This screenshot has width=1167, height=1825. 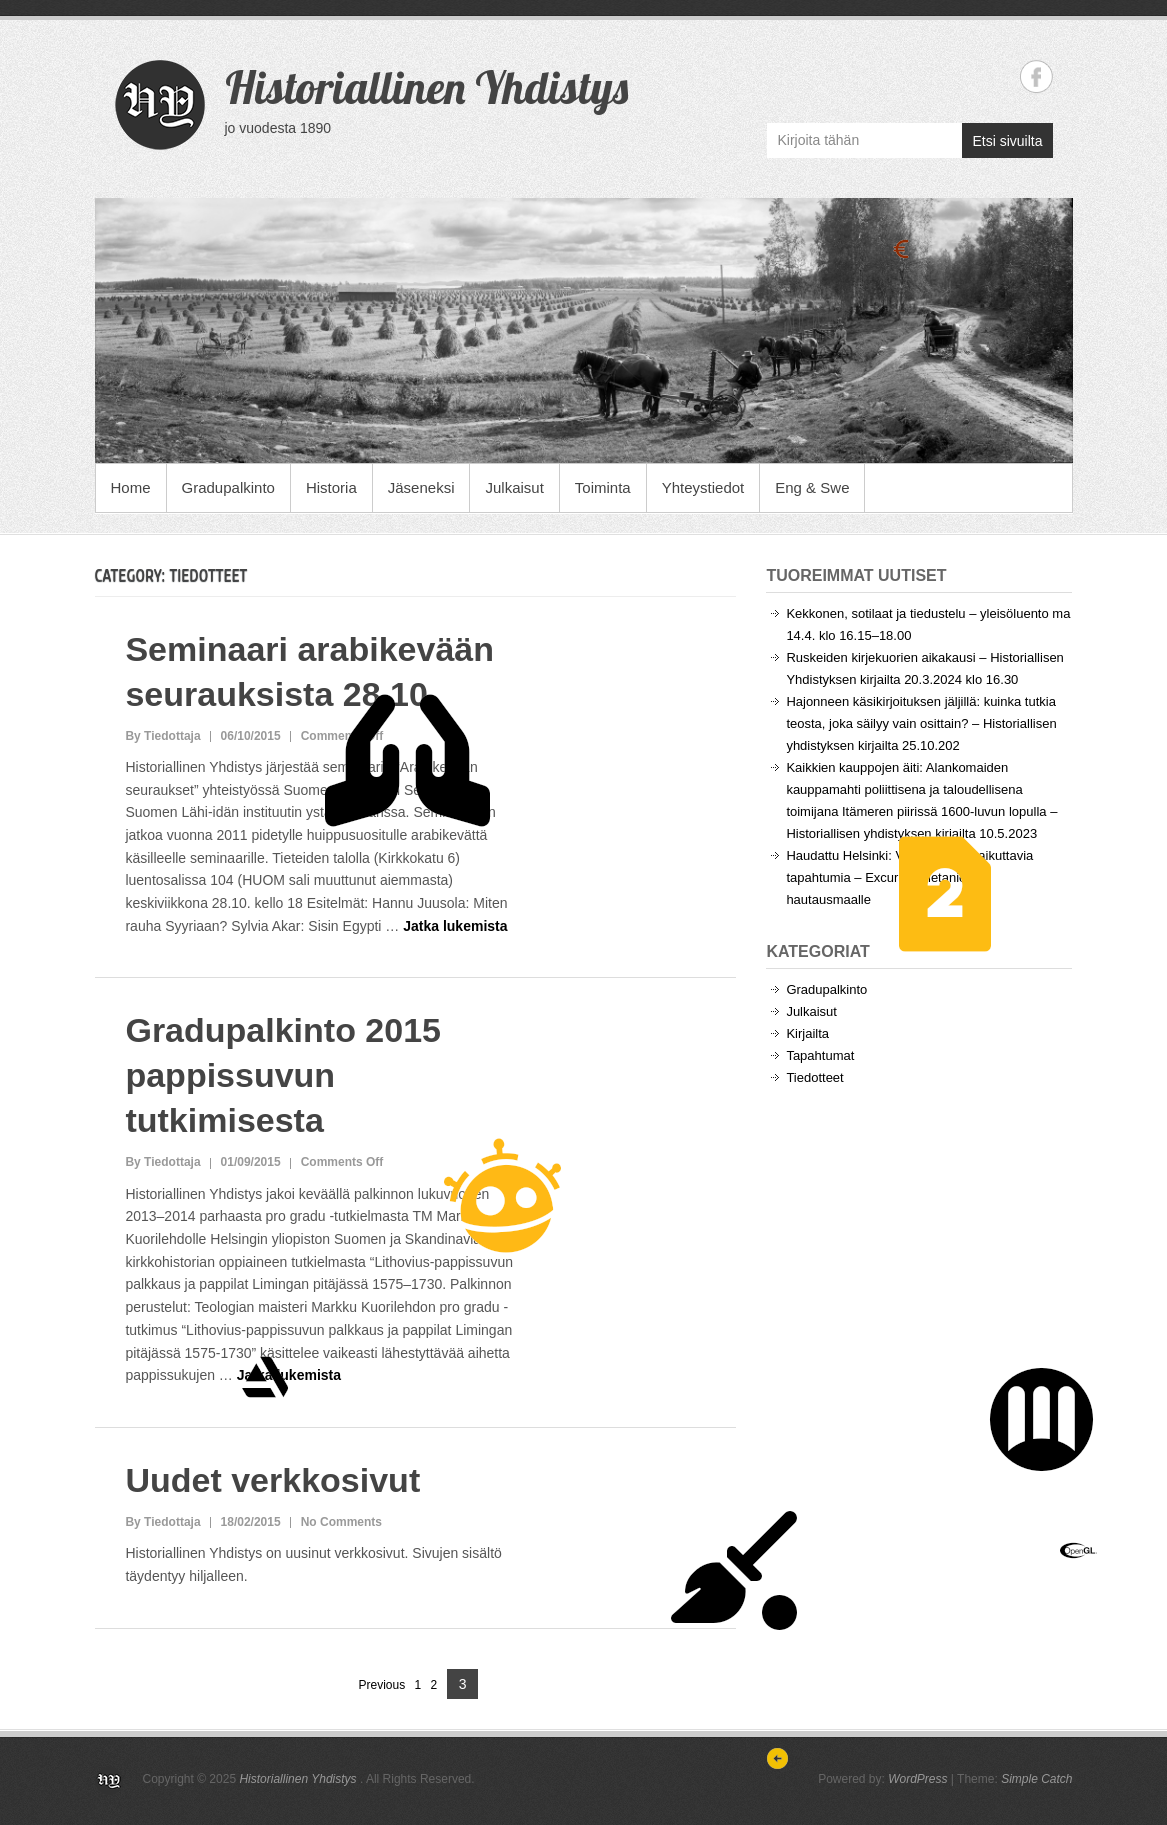 I want to click on indicates sim card slot 2 is active, so click(x=945, y=894).